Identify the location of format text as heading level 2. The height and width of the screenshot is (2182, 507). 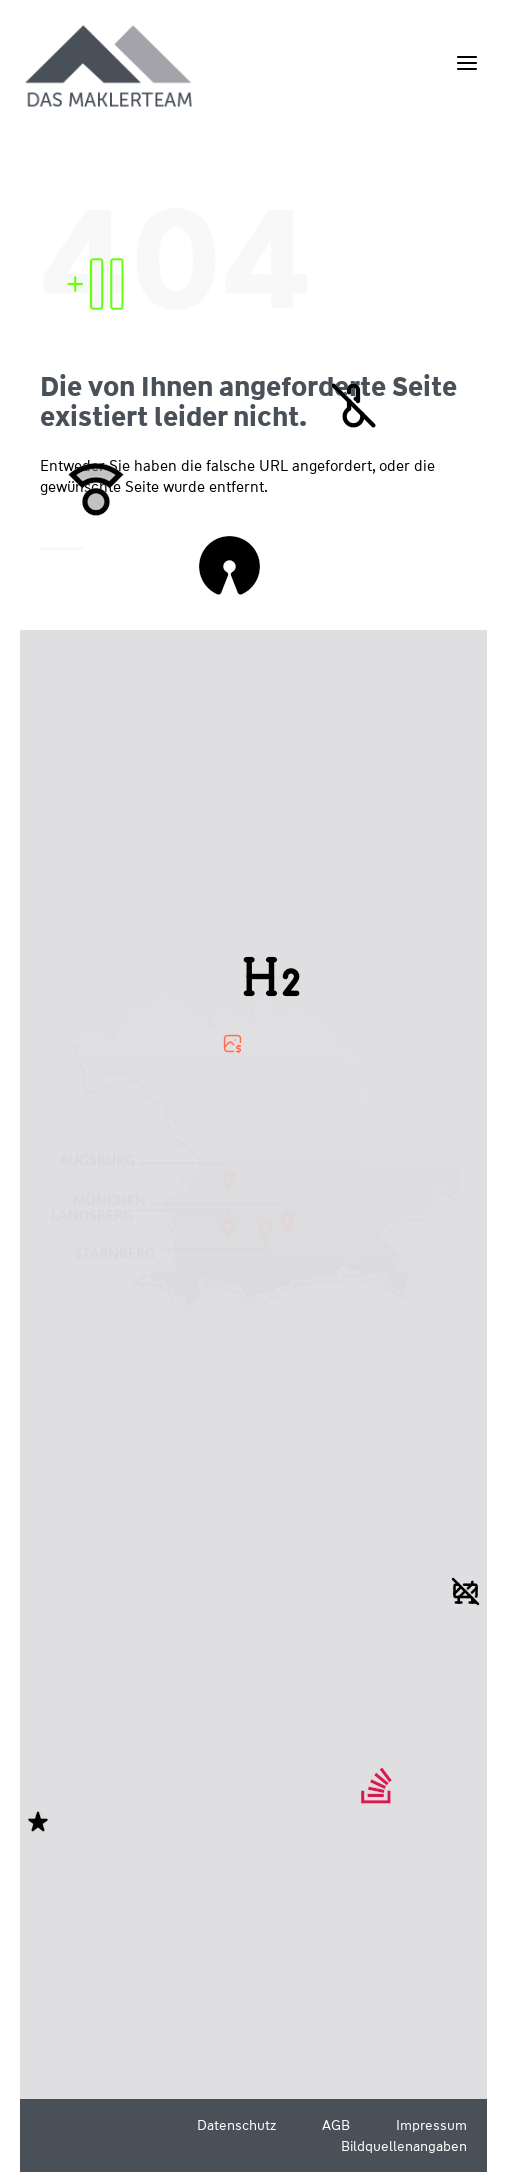
(271, 976).